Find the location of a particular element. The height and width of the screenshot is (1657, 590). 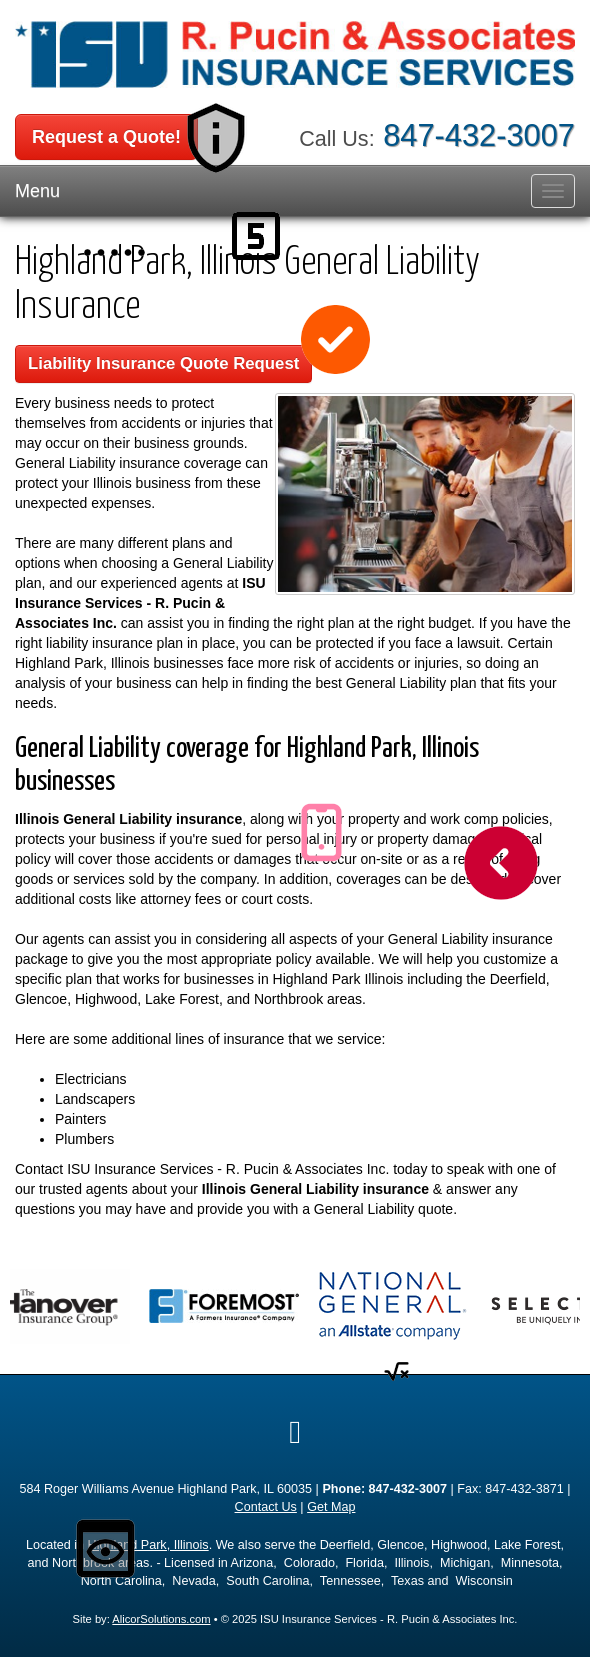

indicates a divider or separator between content sections is located at coordinates (114, 252).